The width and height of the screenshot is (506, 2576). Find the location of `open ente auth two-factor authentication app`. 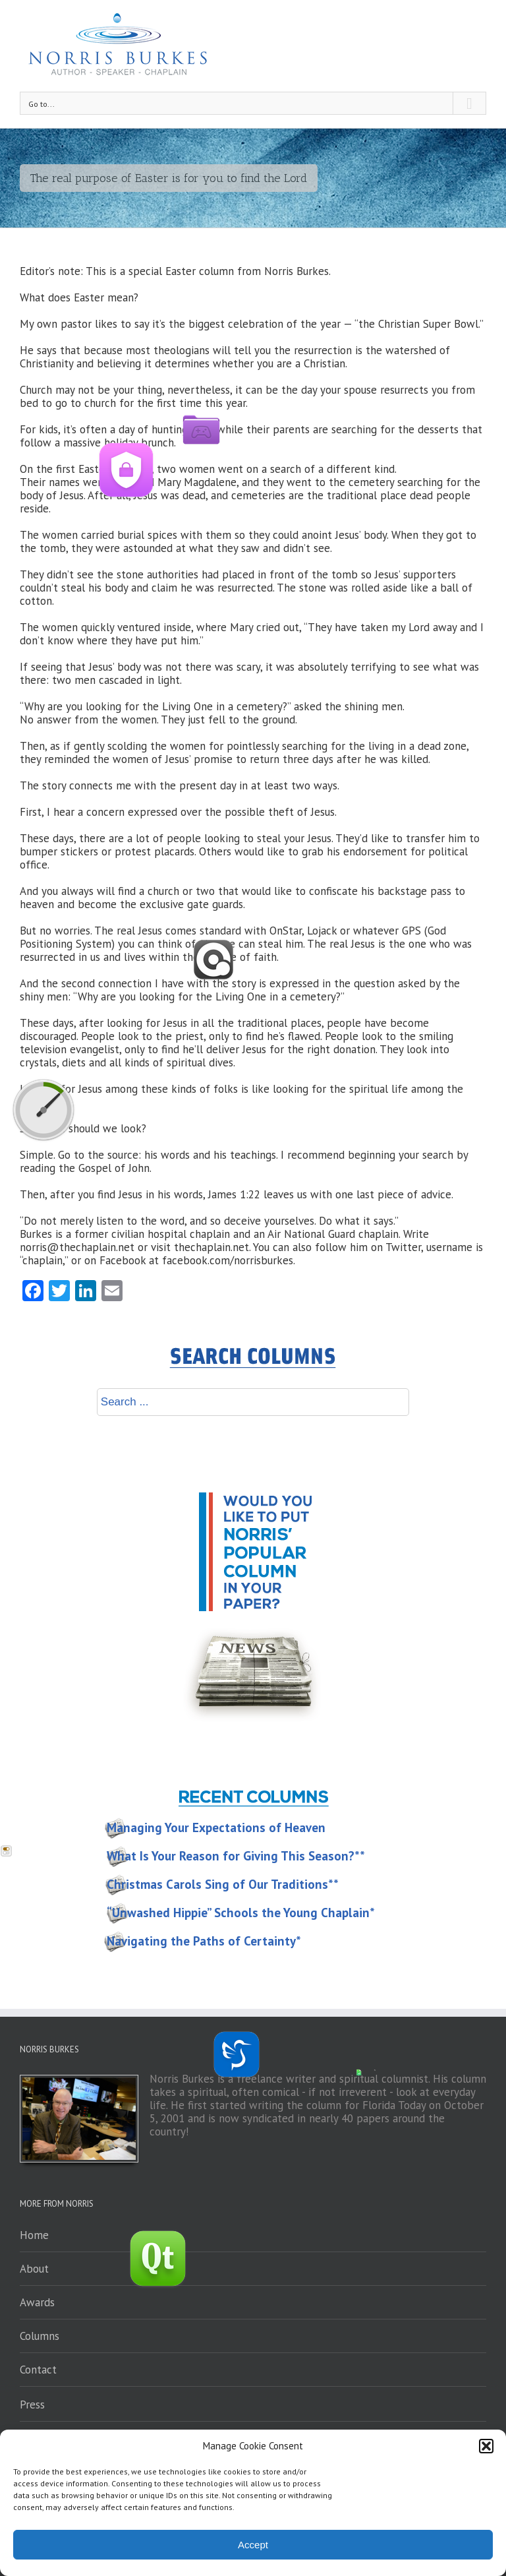

open ente auth two-factor authentication app is located at coordinates (126, 470).